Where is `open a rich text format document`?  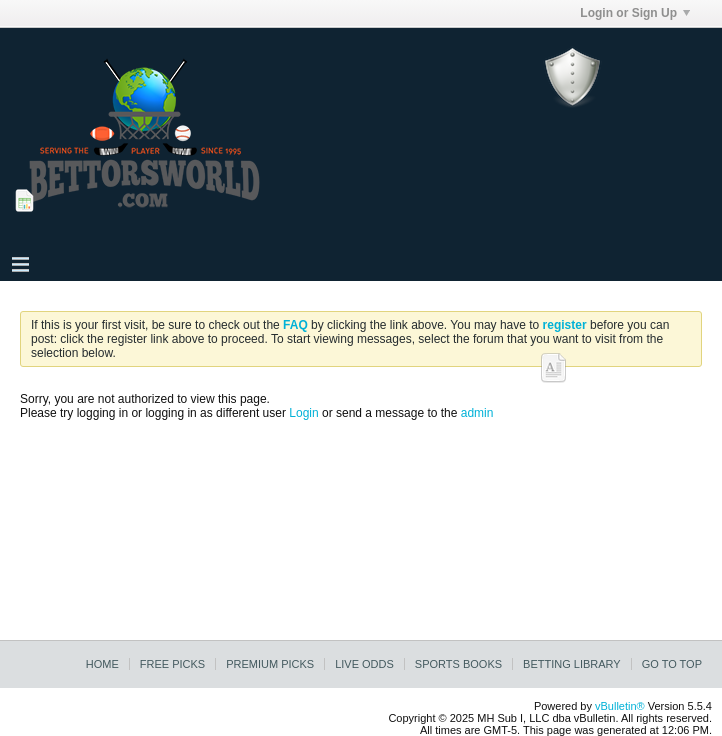
open a rich text format document is located at coordinates (553, 367).